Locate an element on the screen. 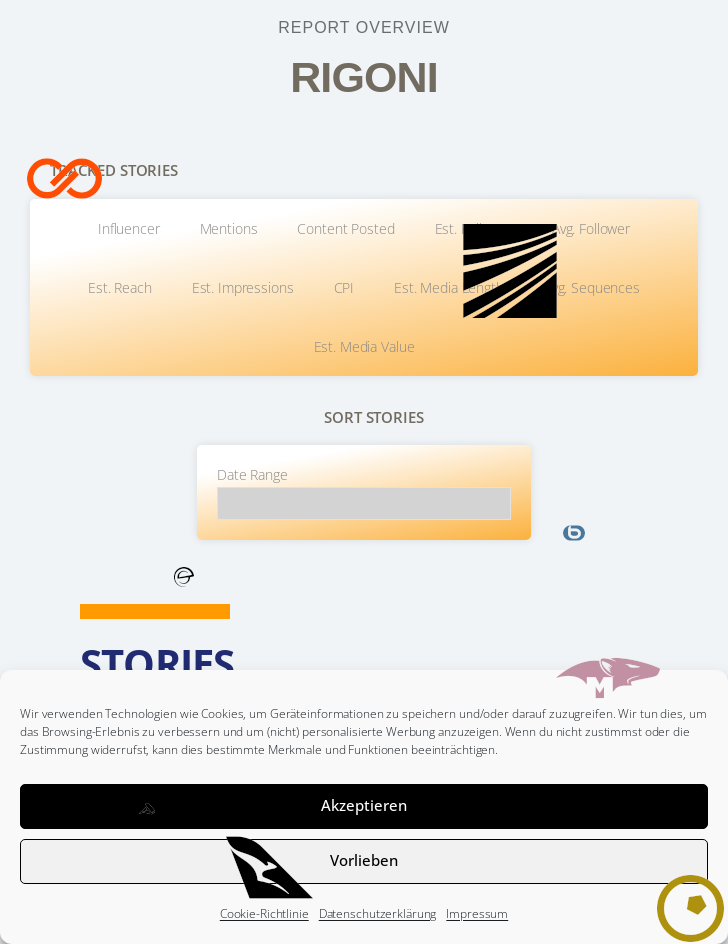 The height and width of the screenshot is (944, 728). Fraunhofer-Gesellschaft organization logo is located at coordinates (510, 271).